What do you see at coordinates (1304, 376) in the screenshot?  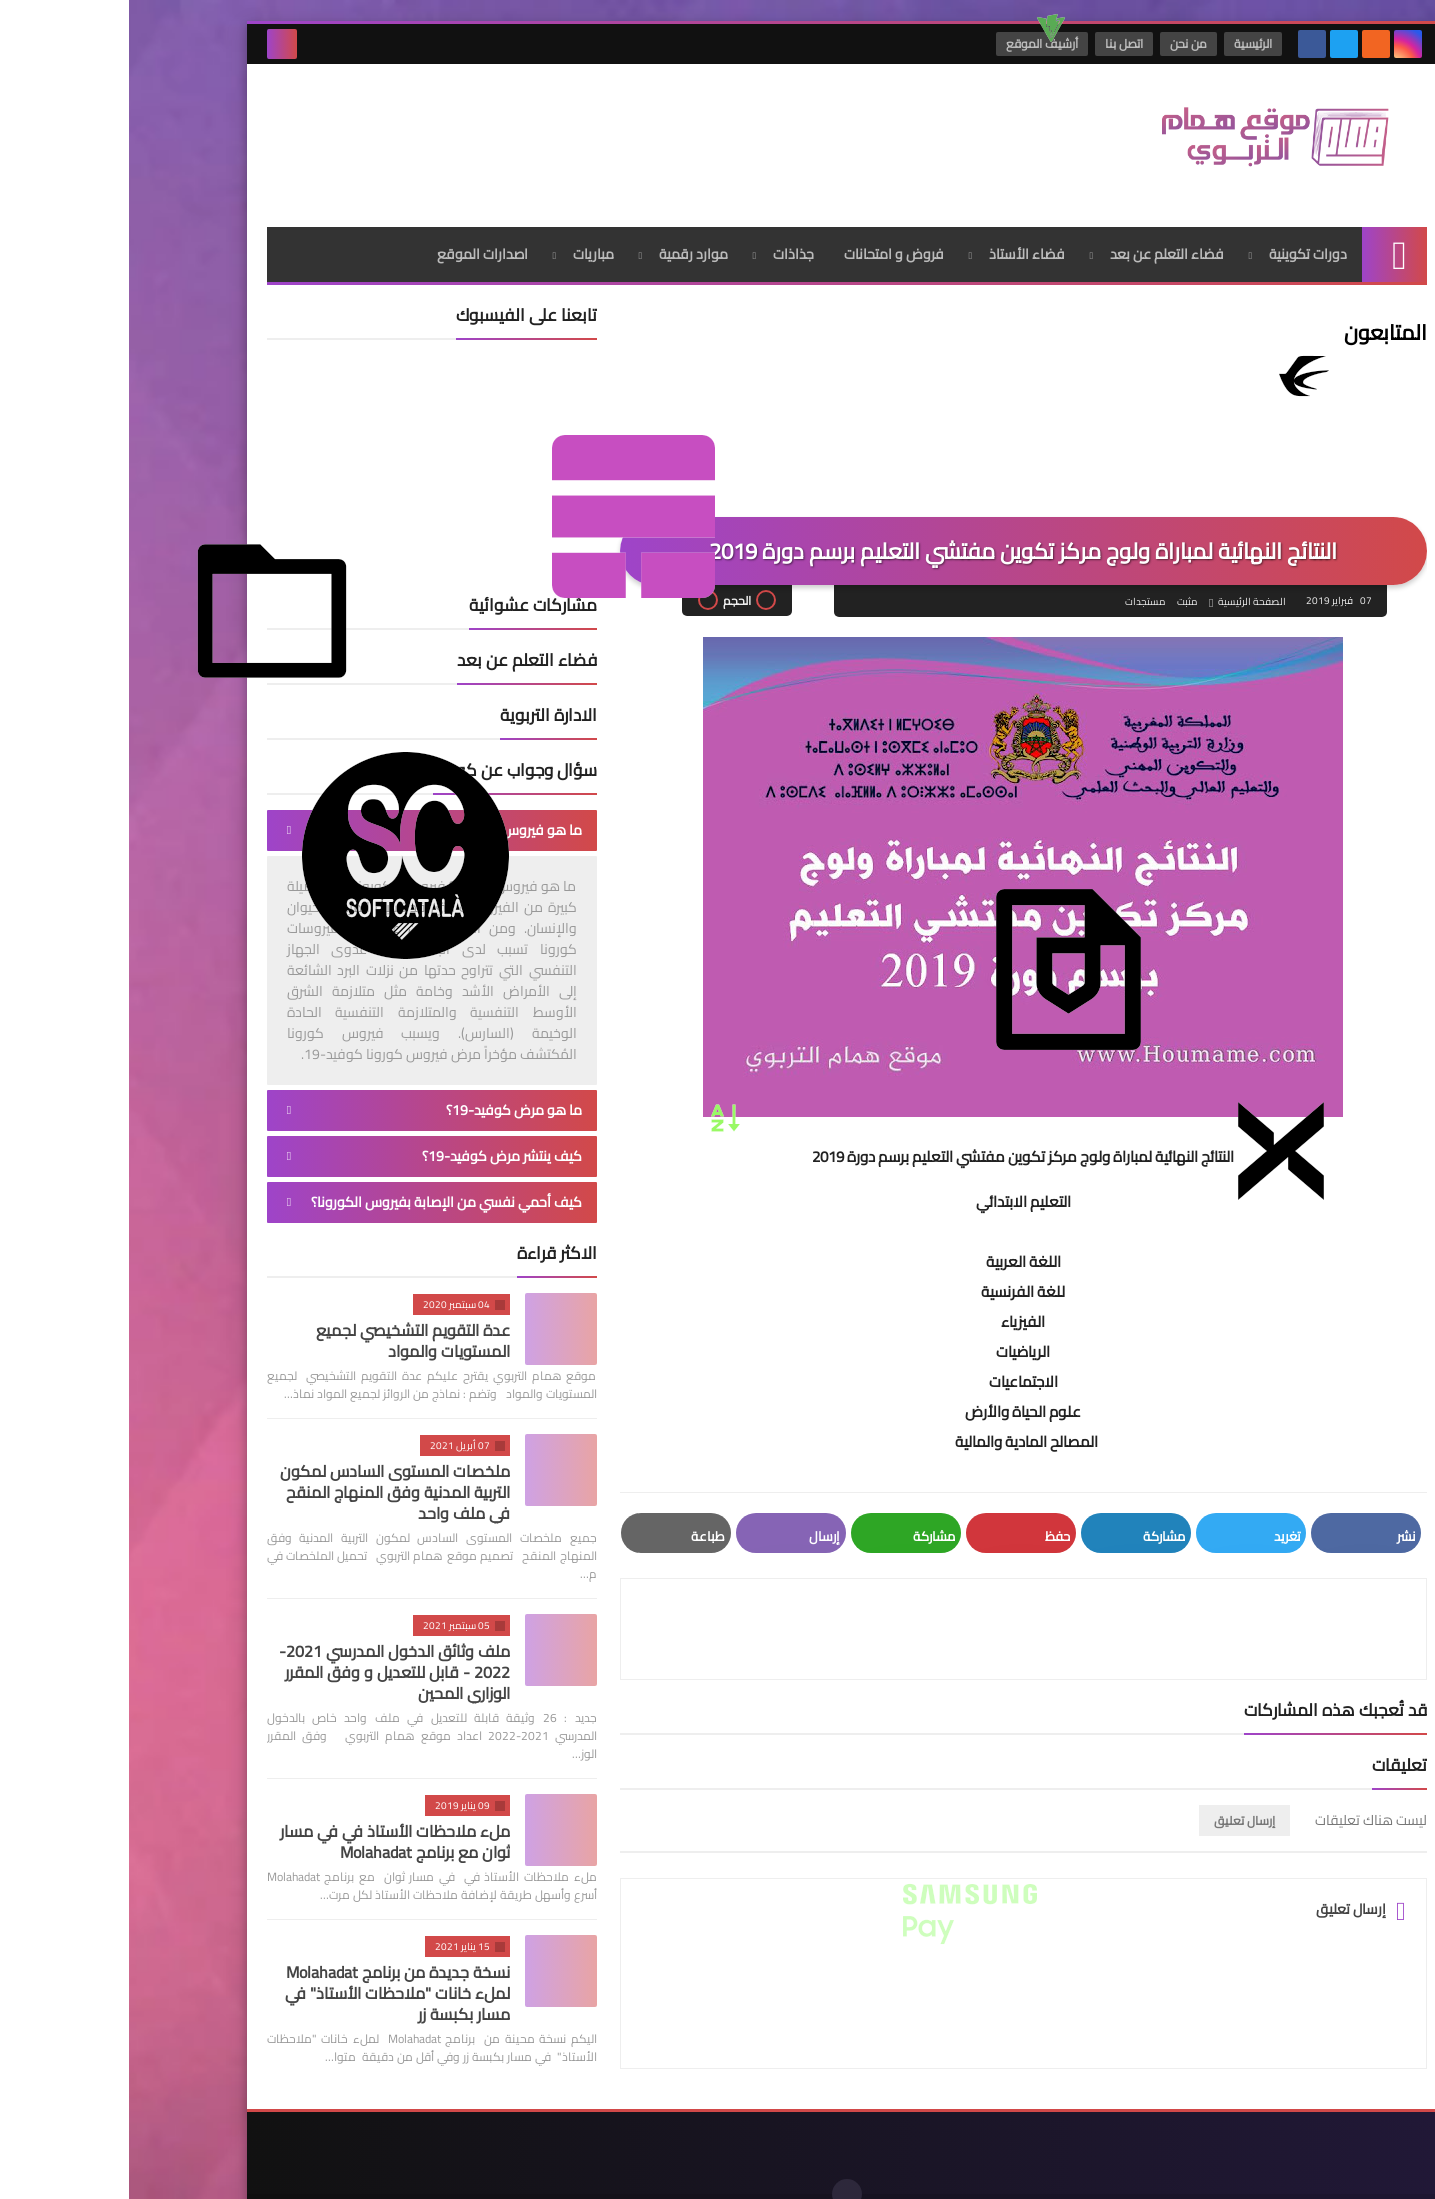 I see `china eastern airlines logo` at bounding box center [1304, 376].